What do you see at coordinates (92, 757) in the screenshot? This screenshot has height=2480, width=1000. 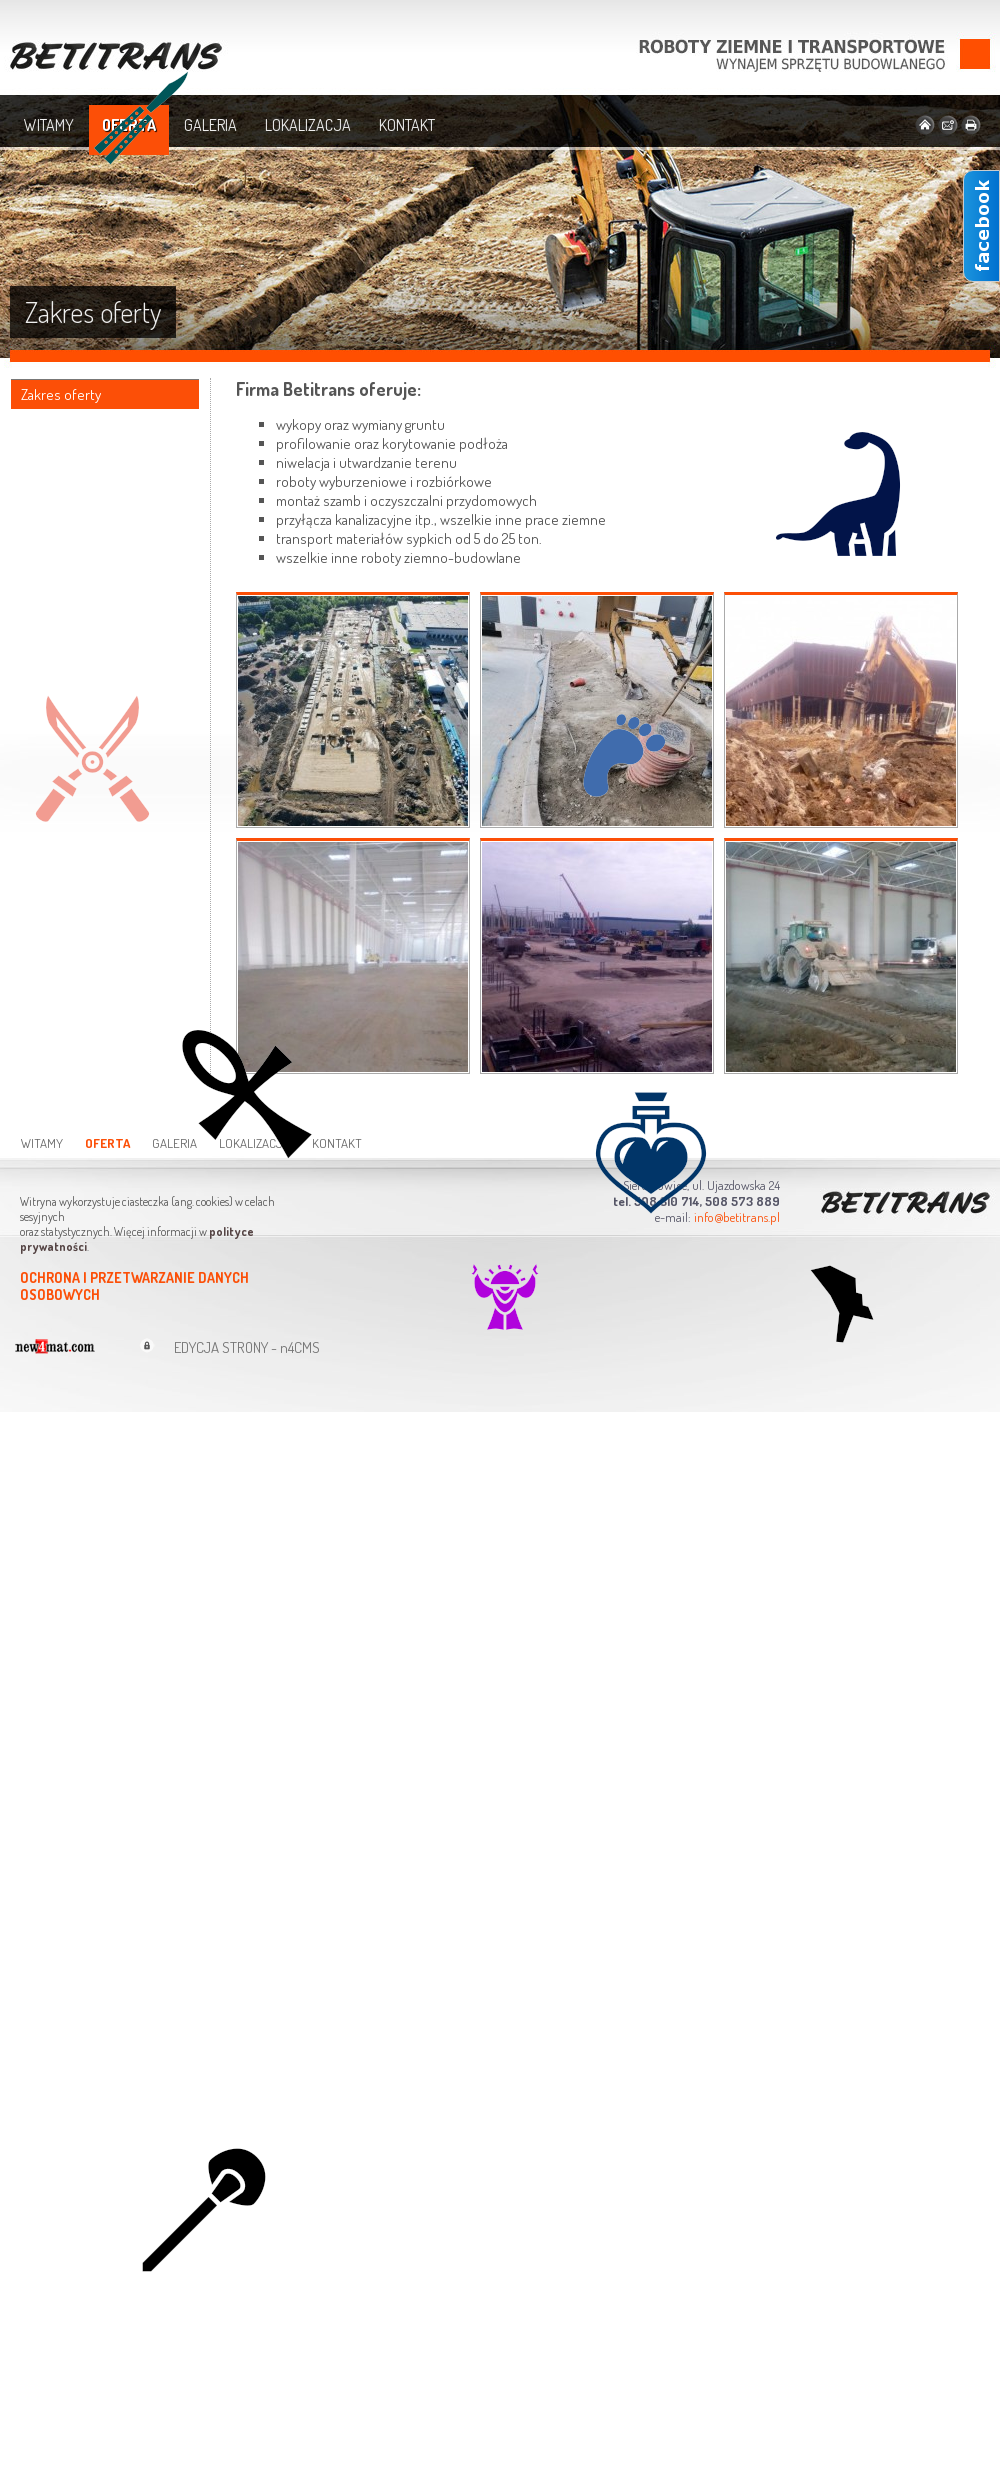 I see `trim or cut selected content` at bounding box center [92, 757].